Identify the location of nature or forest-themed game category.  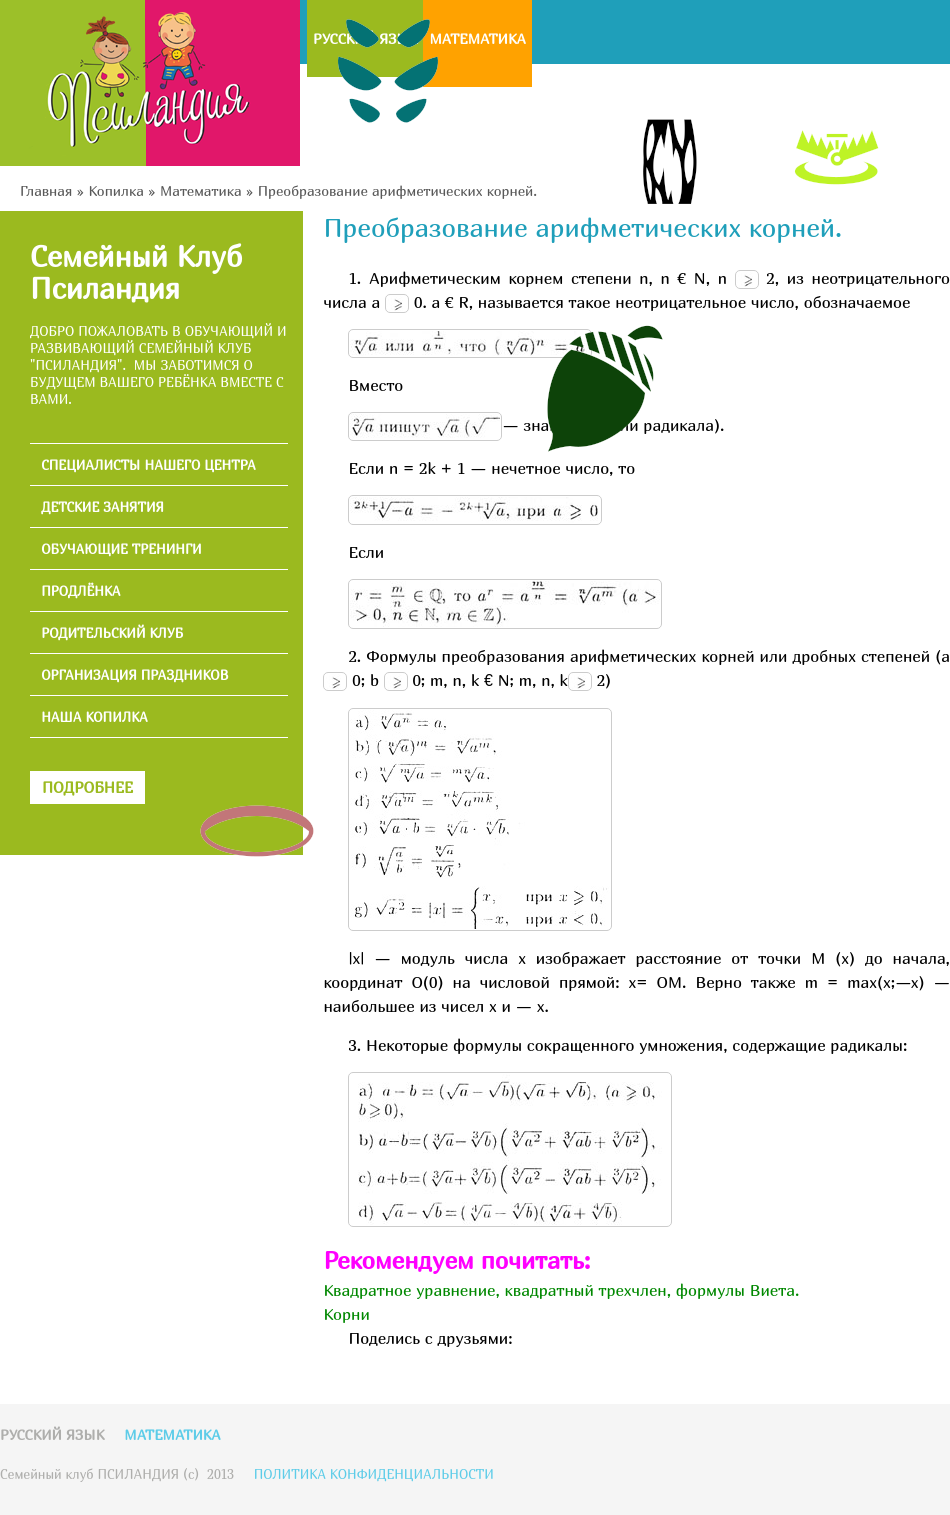
(603, 389).